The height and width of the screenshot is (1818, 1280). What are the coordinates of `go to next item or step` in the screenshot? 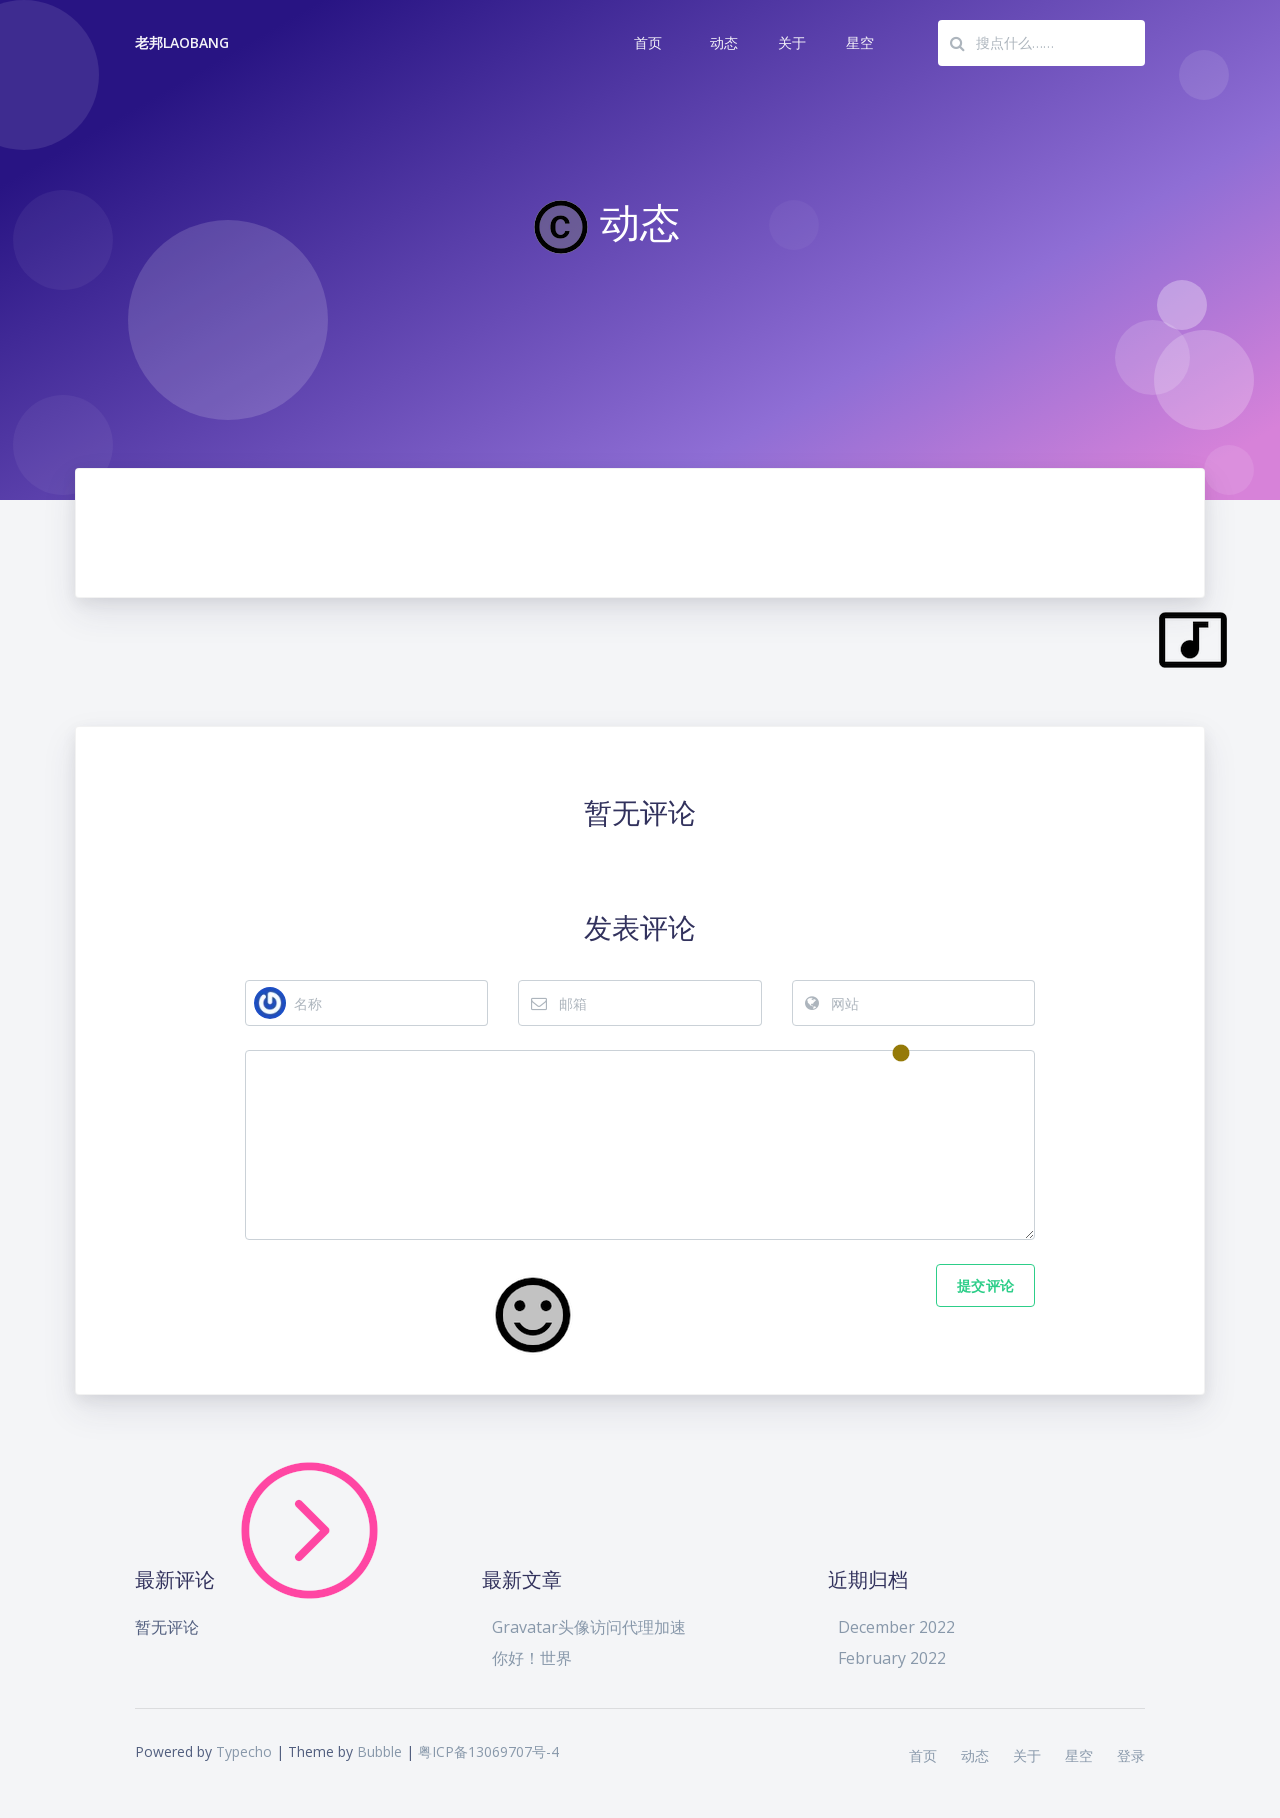 It's located at (309, 1530).